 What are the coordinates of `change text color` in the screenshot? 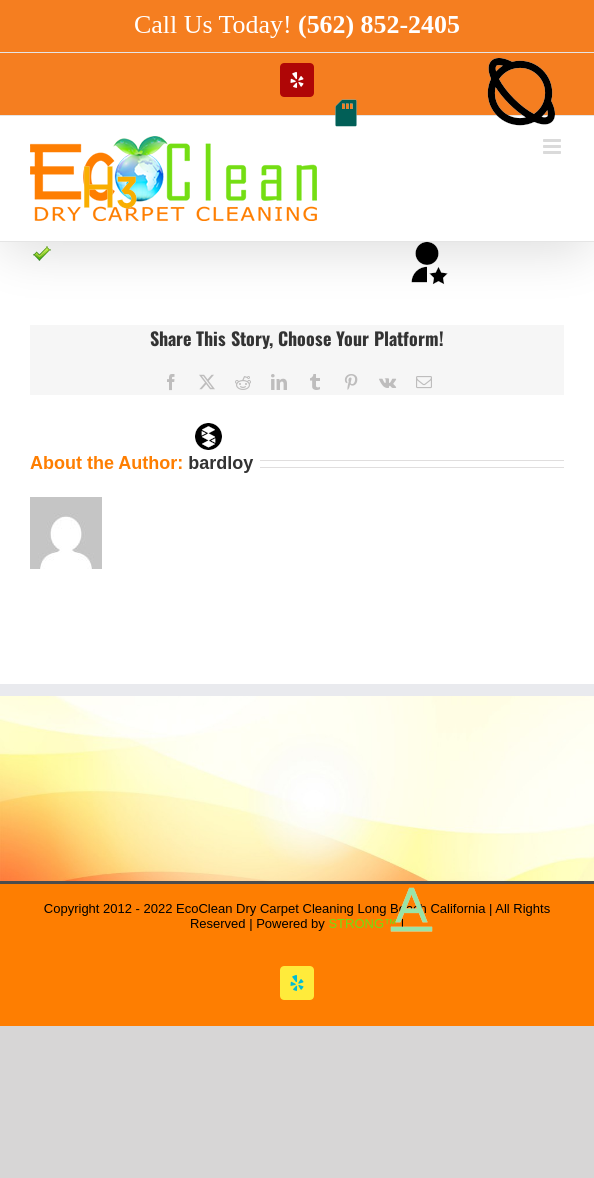 It's located at (411, 908).